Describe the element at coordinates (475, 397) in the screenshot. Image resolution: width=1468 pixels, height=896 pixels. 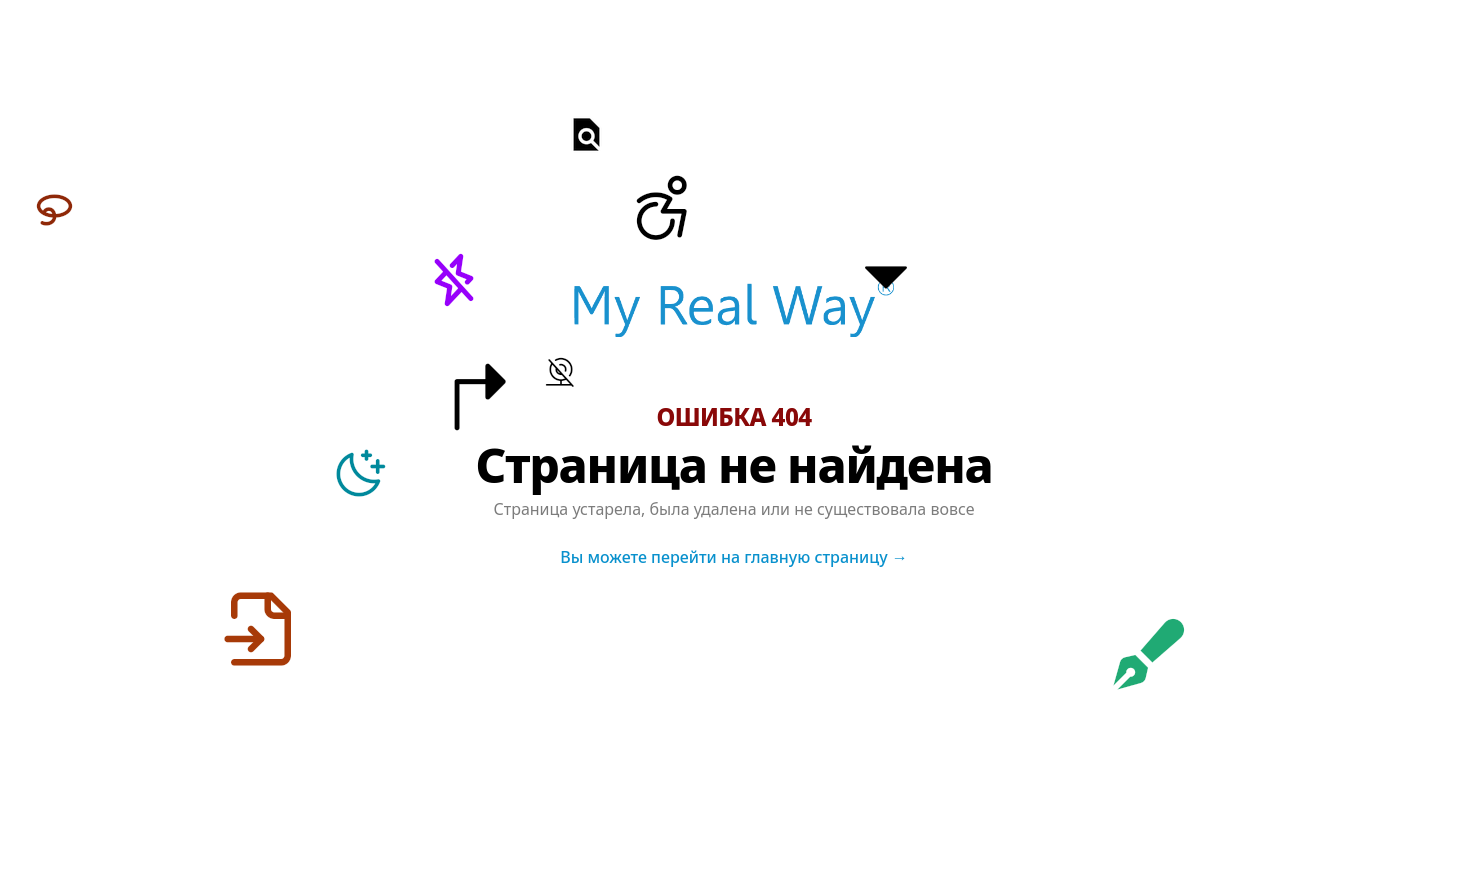
I see `forward or share content` at that location.